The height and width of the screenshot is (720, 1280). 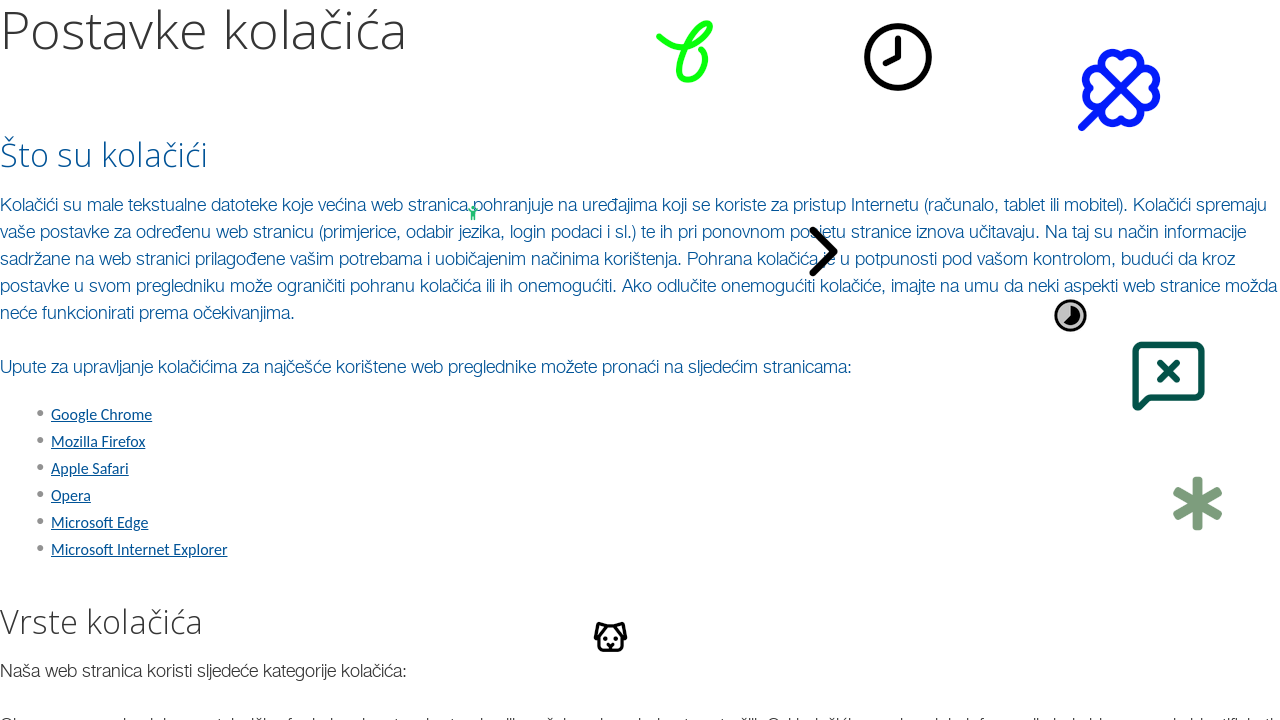 I want to click on access pet-related features or settings, so click(x=610, y=637).